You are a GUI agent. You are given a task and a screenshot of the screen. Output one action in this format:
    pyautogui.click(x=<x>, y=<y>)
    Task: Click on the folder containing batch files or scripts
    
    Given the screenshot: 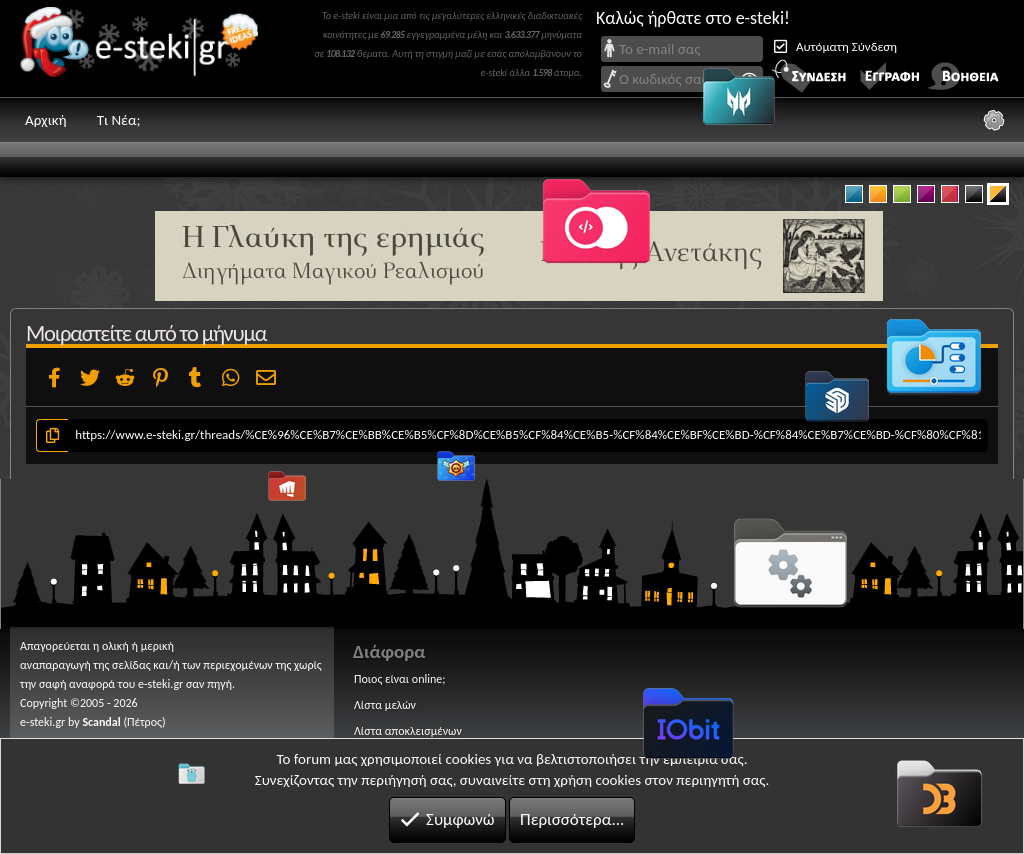 What is the action you would take?
    pyautogui.click(x=790, y=566)
    